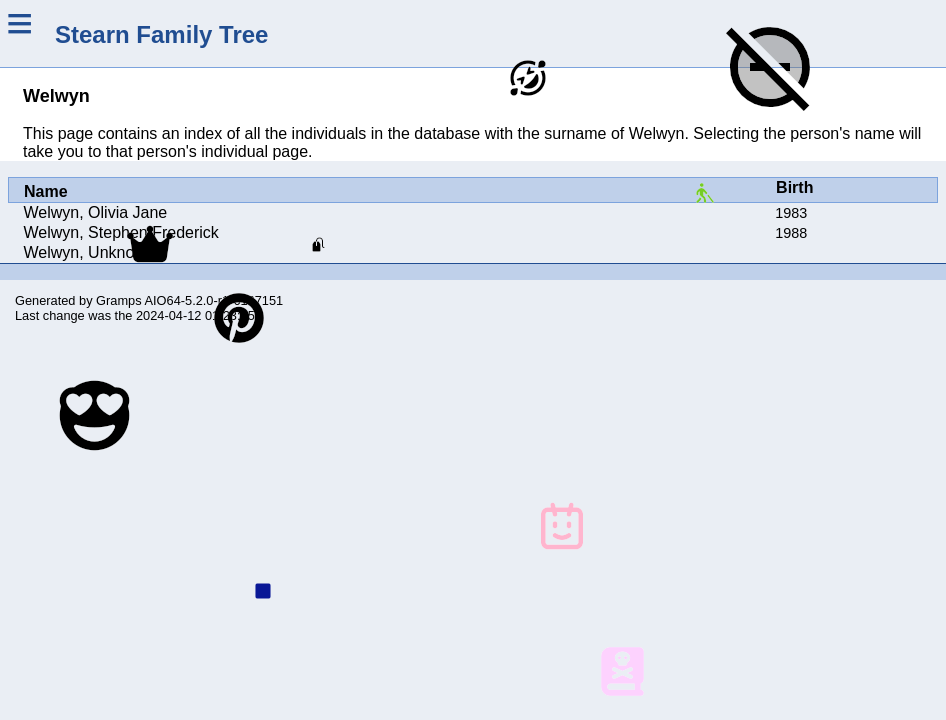 Image resolution: width=946 pixels, height=720 pixels. I want to click on indicates accessibility features are available, so click(704, 193).